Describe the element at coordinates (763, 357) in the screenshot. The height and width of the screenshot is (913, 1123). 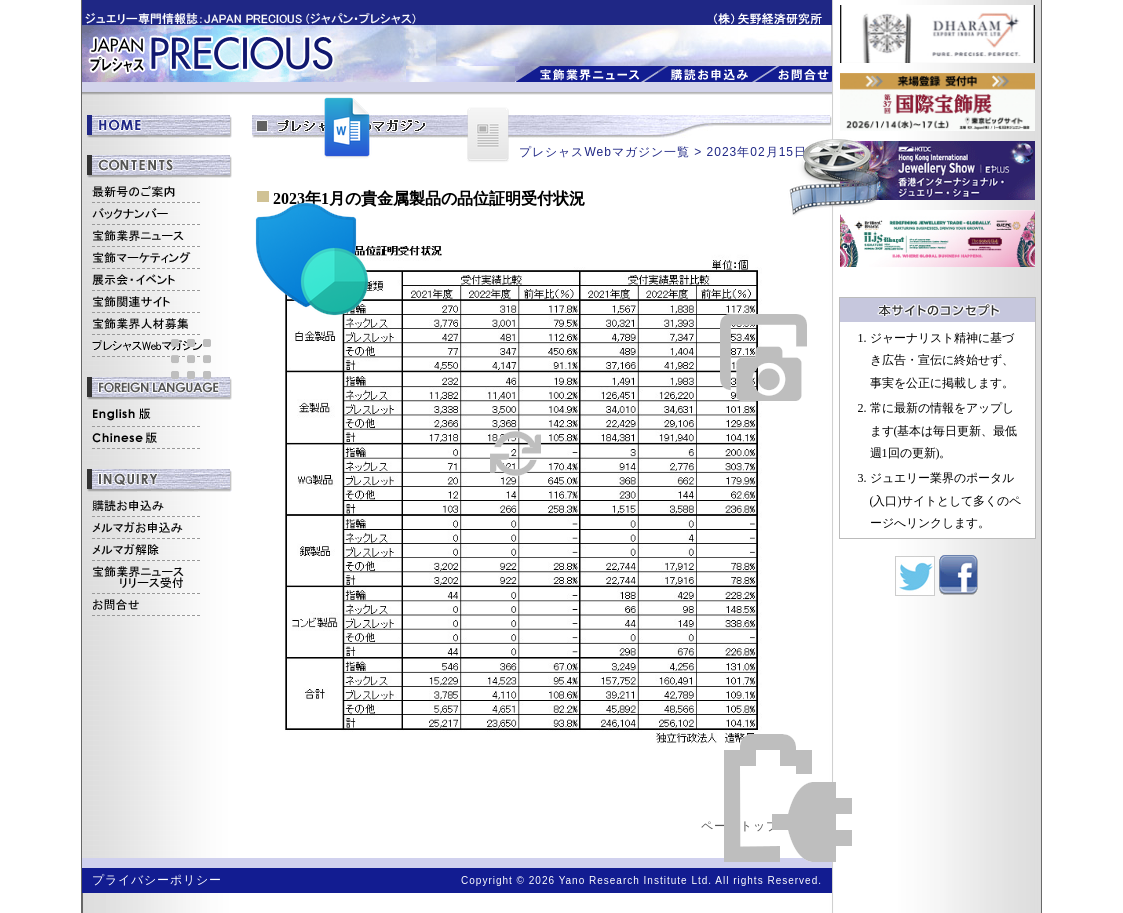
I see `take a screenshot` at that location.